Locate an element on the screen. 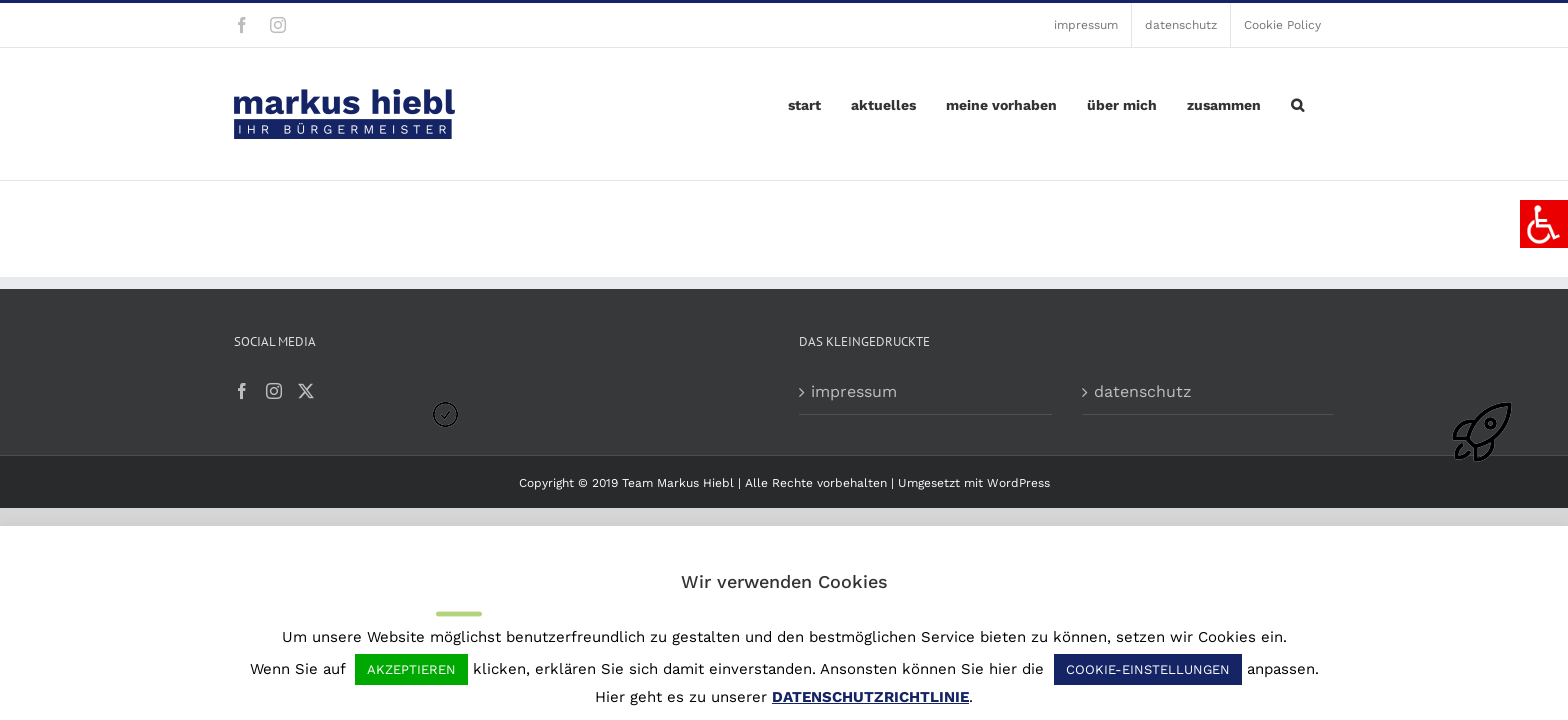  decrease quantity or value is located at coordinates (459, 614).